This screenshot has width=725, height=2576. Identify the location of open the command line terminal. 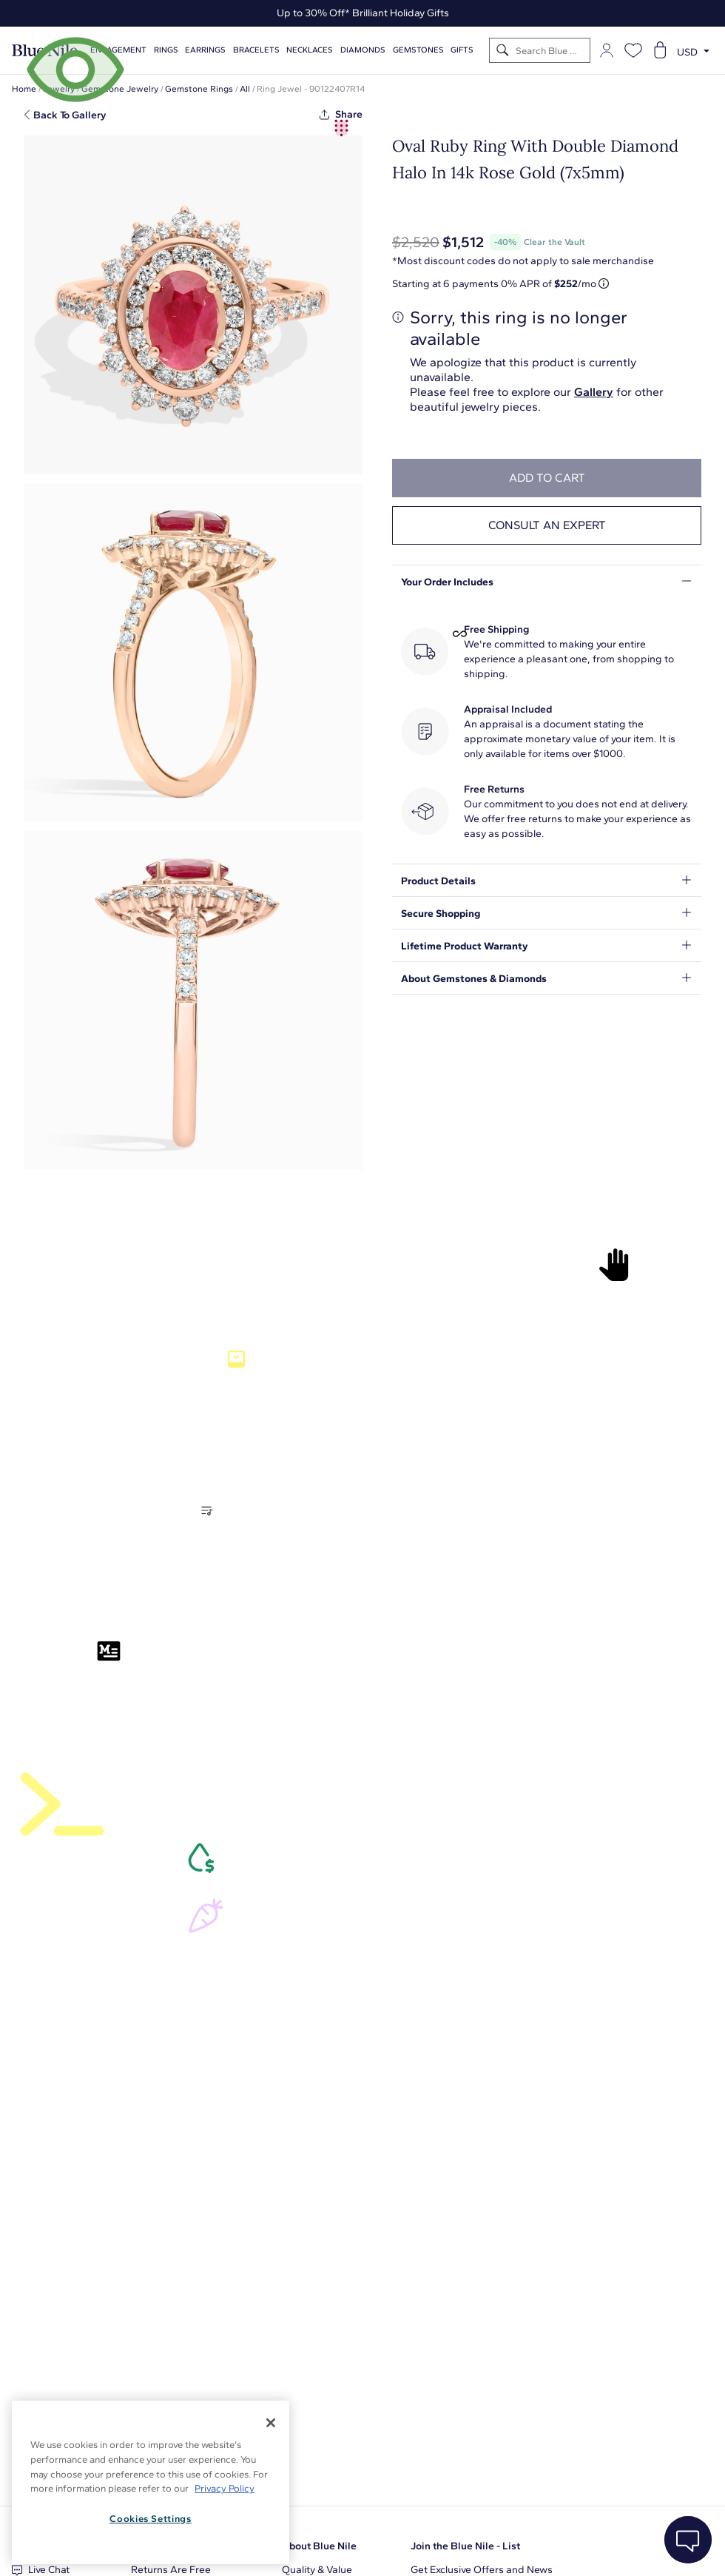
(62, 1804).